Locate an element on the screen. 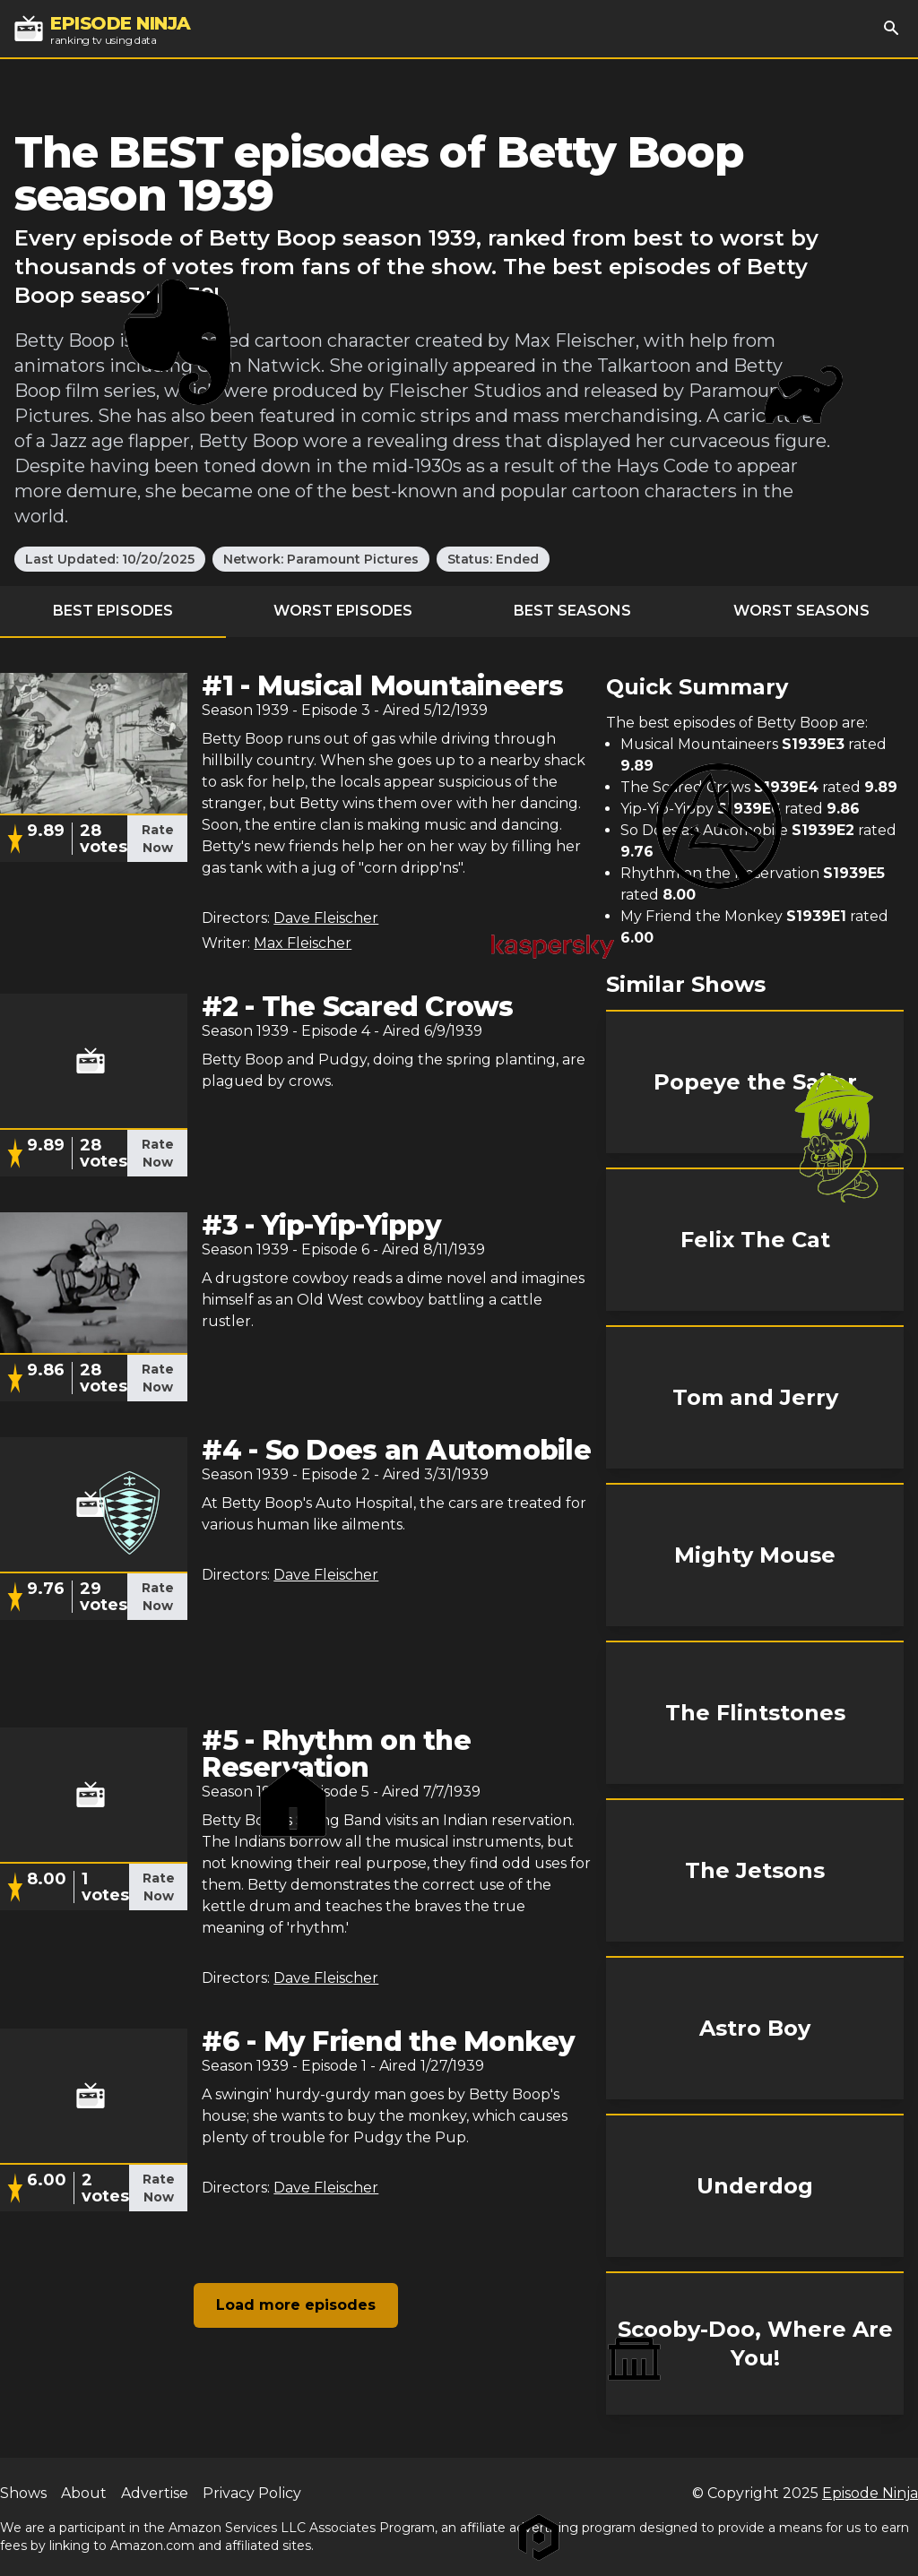 The width and height of the screenshot is (918, 2576). visit the PyUp security service website is located at coordinates (539, 2537).